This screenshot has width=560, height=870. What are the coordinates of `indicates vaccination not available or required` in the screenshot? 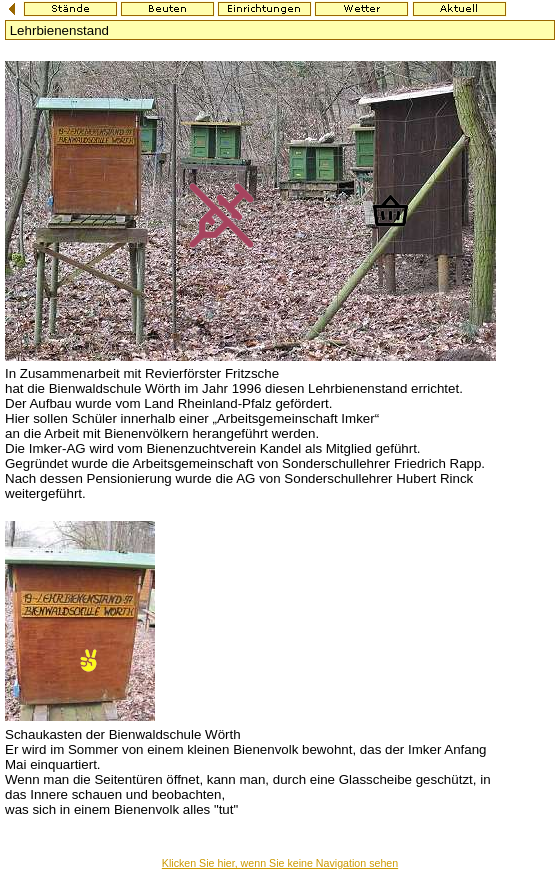 It's located at (221, 215).